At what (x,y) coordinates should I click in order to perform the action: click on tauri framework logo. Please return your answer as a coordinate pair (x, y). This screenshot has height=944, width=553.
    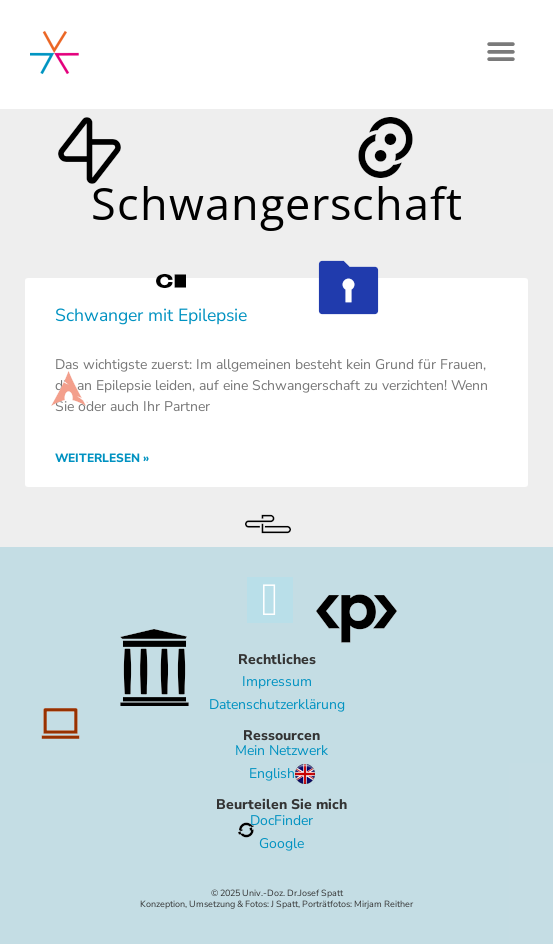
    Looking at the image, I should click on (385, 147).